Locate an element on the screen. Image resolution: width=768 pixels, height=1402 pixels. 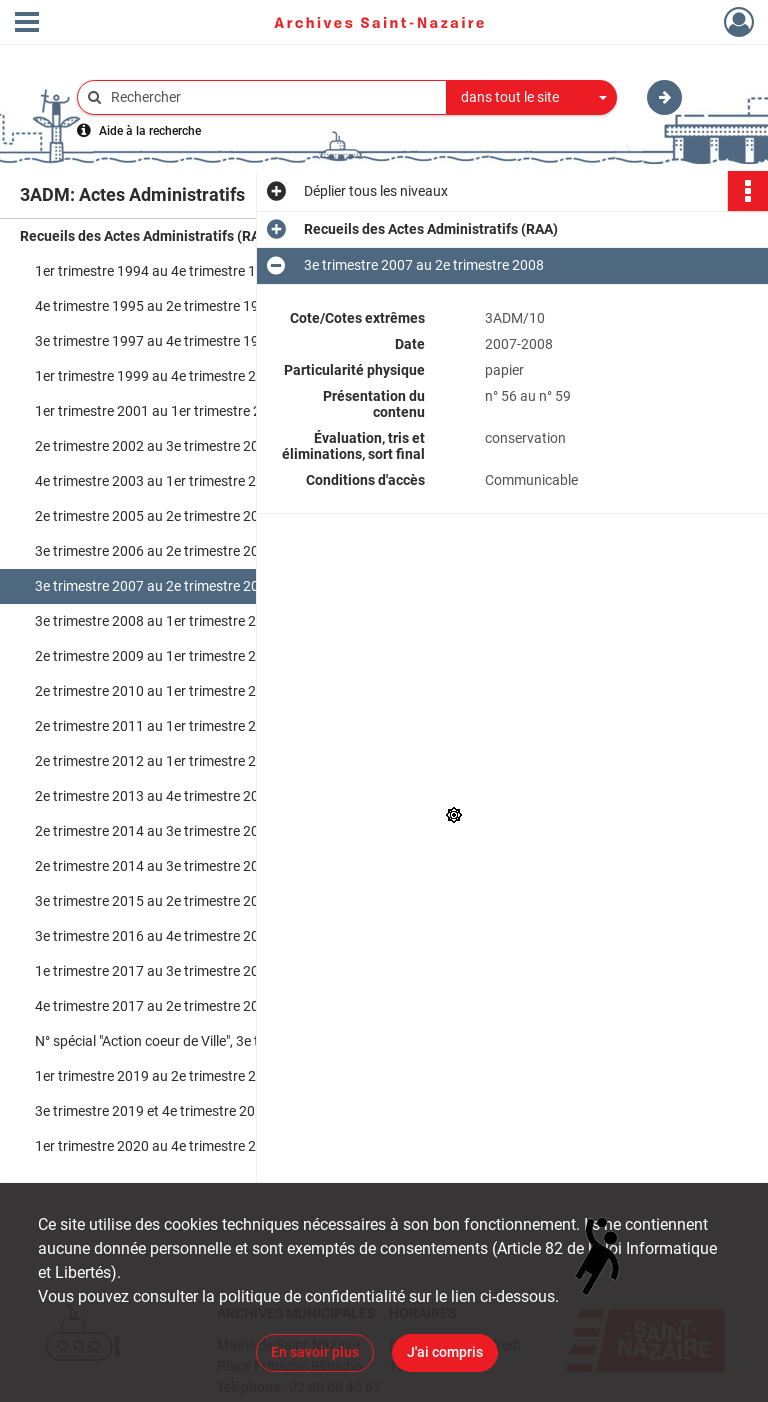
increase screen brightness is located at coordinates (454, 815).